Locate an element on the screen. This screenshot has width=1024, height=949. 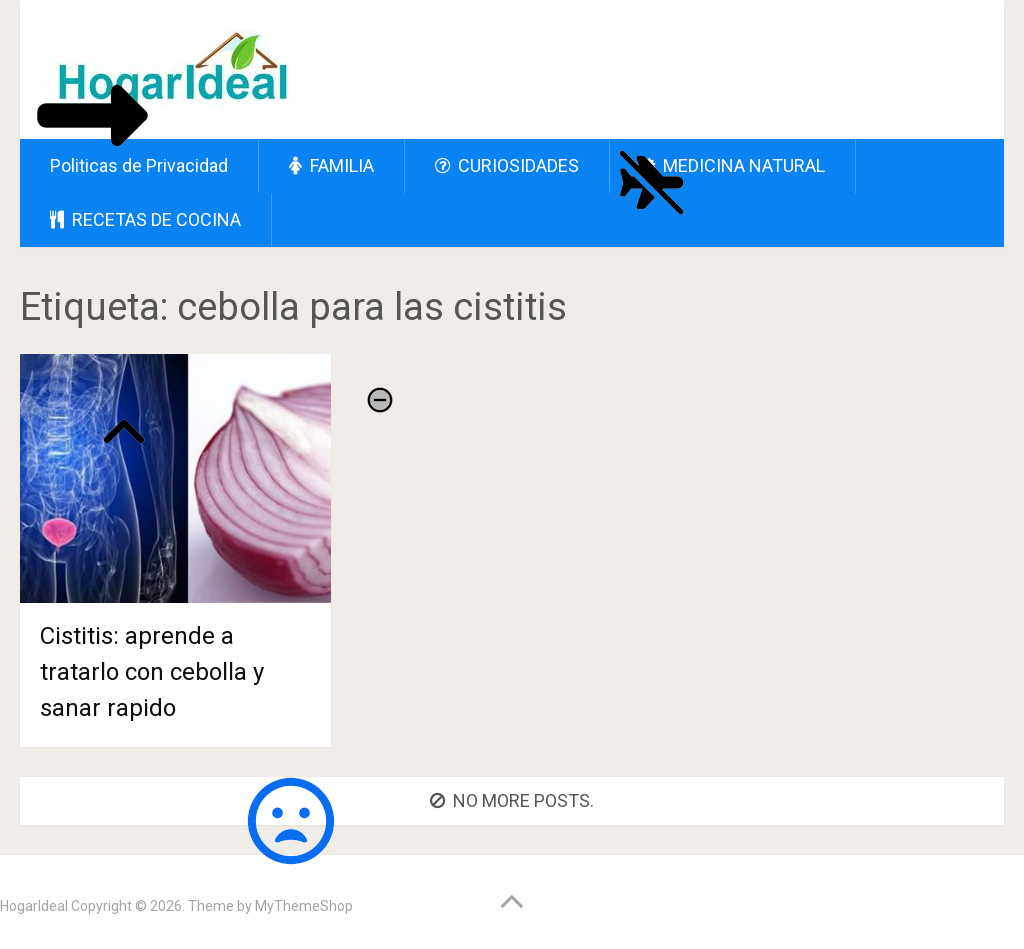
airplane mode is disabled is located at coordinates (651, 182).